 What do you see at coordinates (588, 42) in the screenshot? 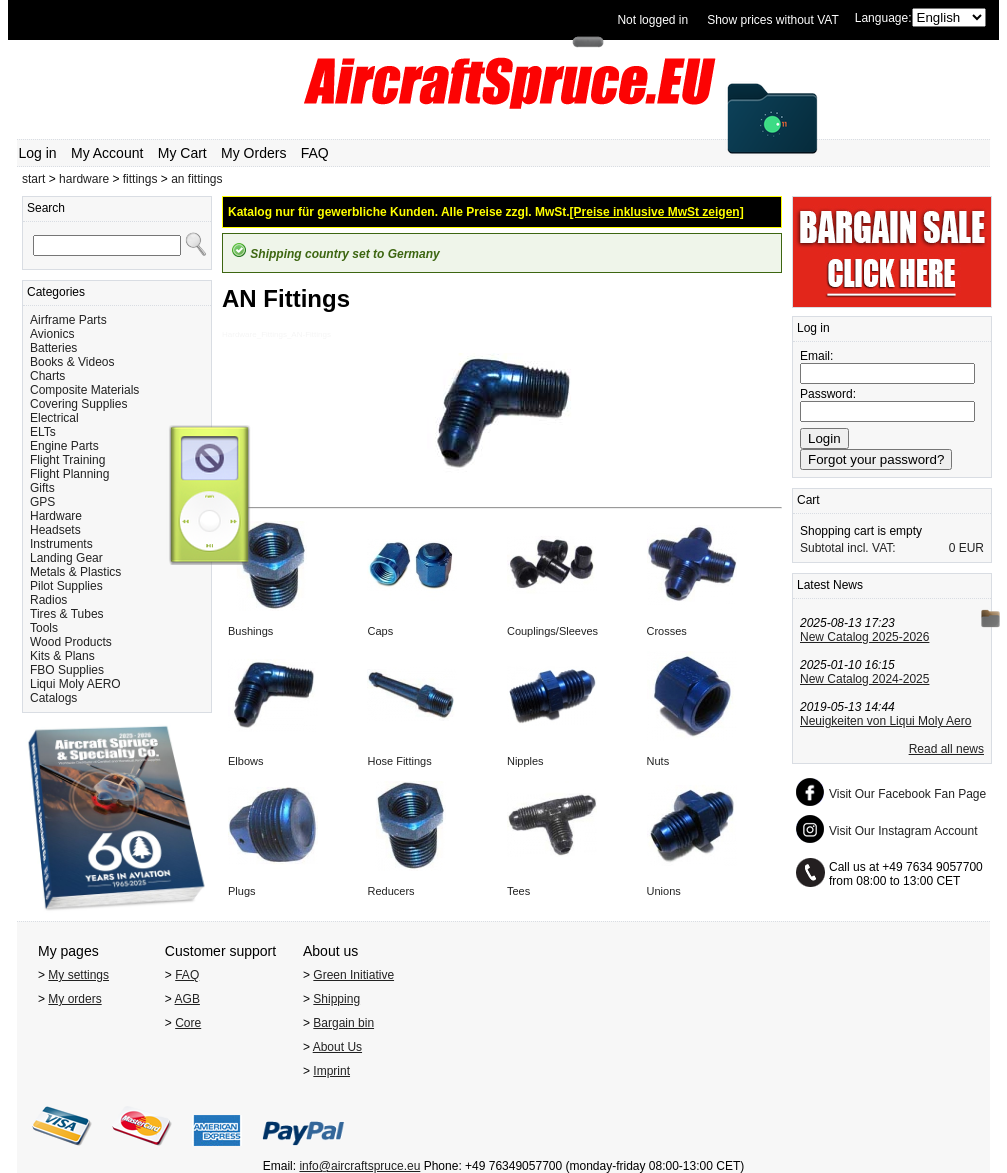
I see `connect to a bluetooth speaker` at bounding box center [588, 42].